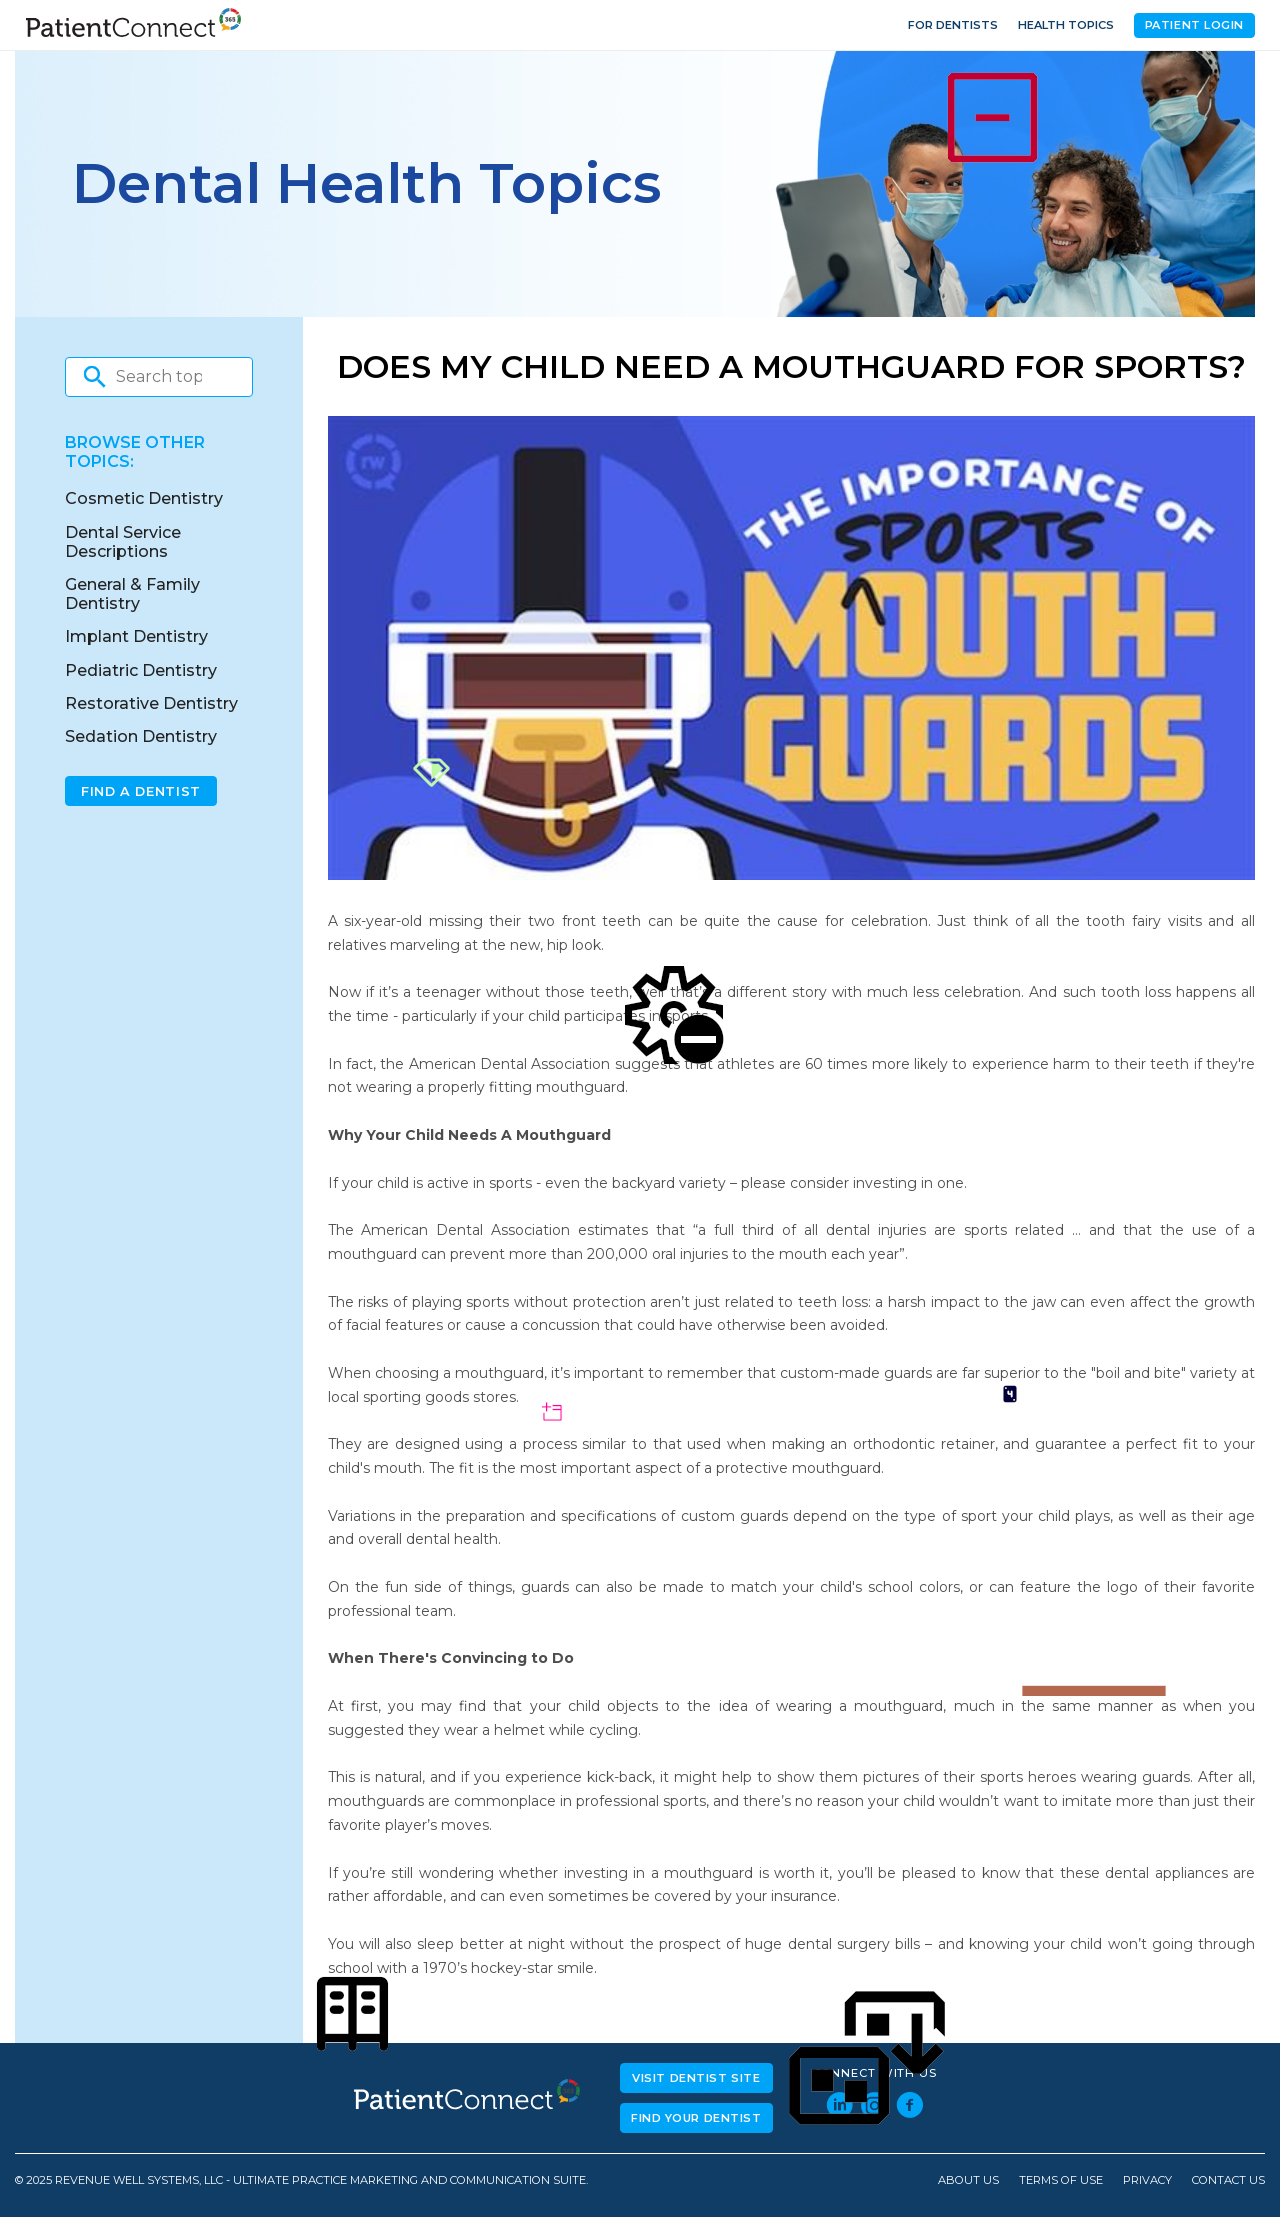 The image size is (1280, 2217). I want to click on remove an item from a list, so click(1094, 1696).